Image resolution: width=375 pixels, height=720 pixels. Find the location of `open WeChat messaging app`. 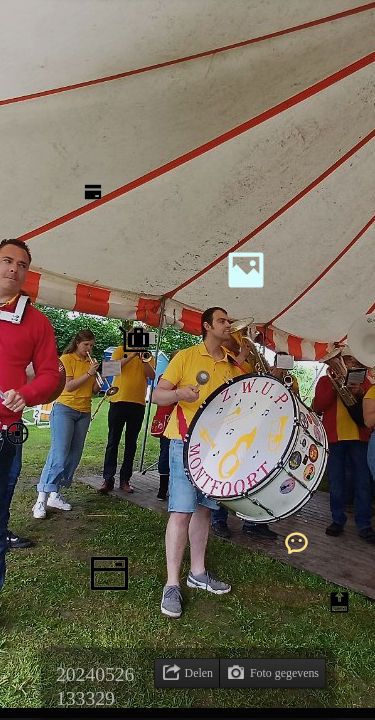

open WeChat messaging app is located at coordinates (296, 542).